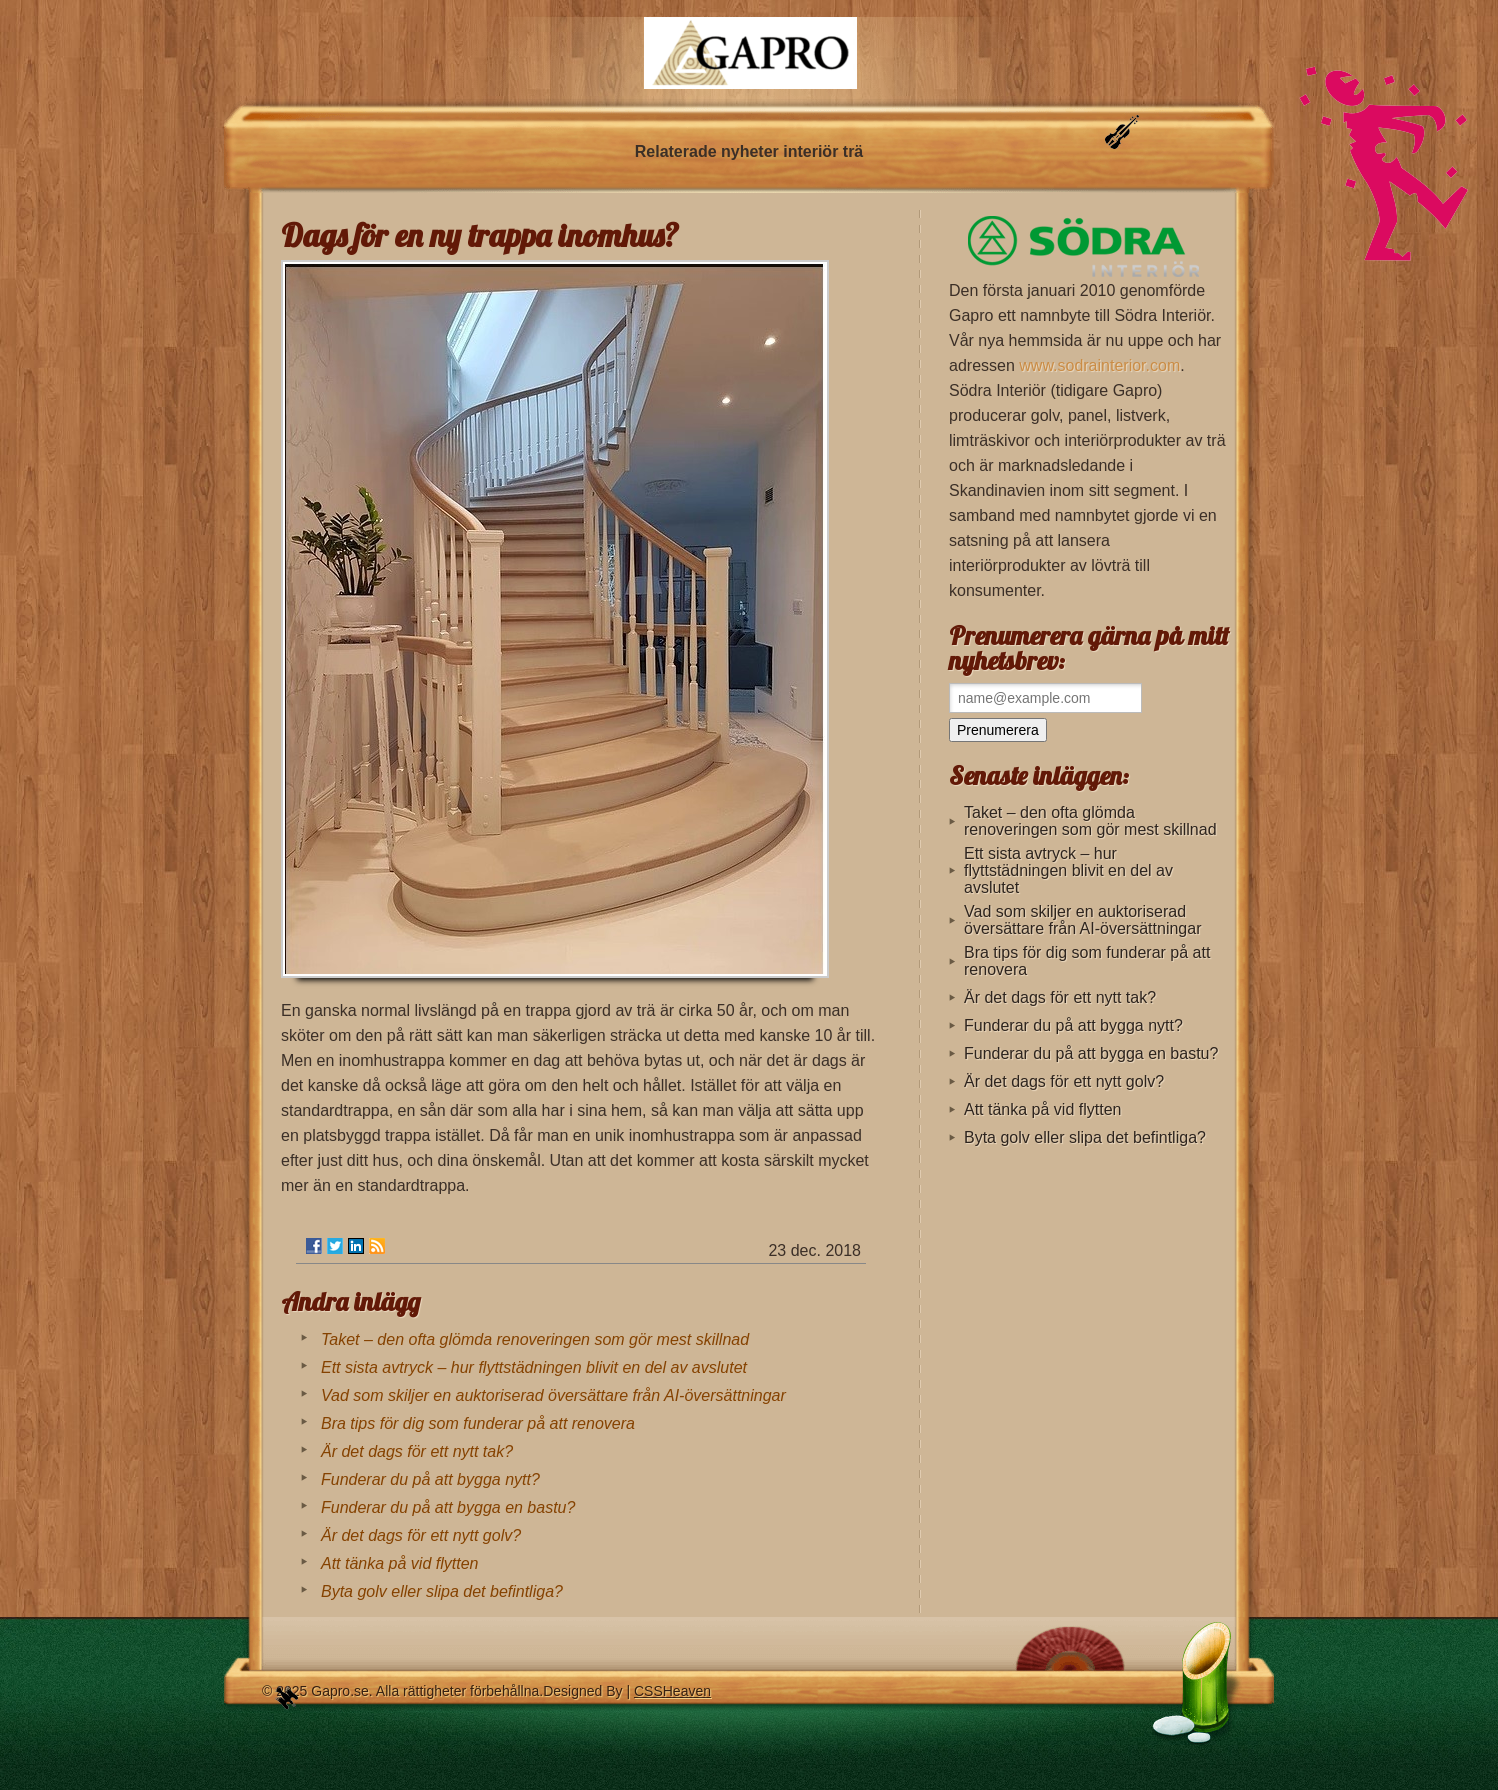  I want to click on zombie enemy or character type in a game, so click(1393, 163).